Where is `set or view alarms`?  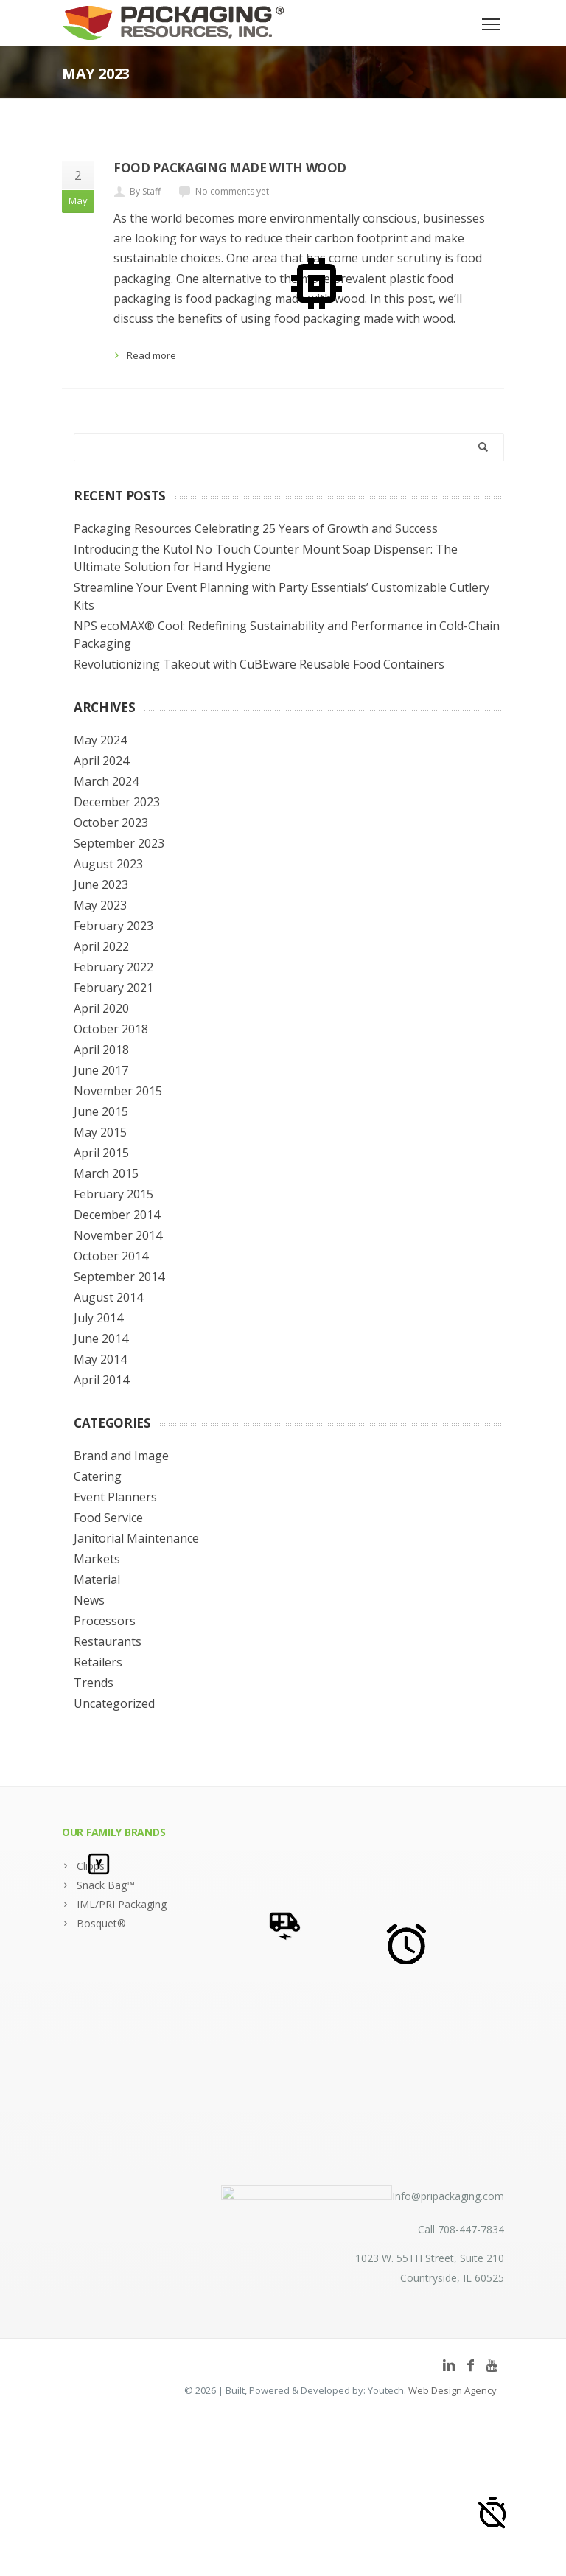
set or view alarms is located at coordinates (406, 1944).